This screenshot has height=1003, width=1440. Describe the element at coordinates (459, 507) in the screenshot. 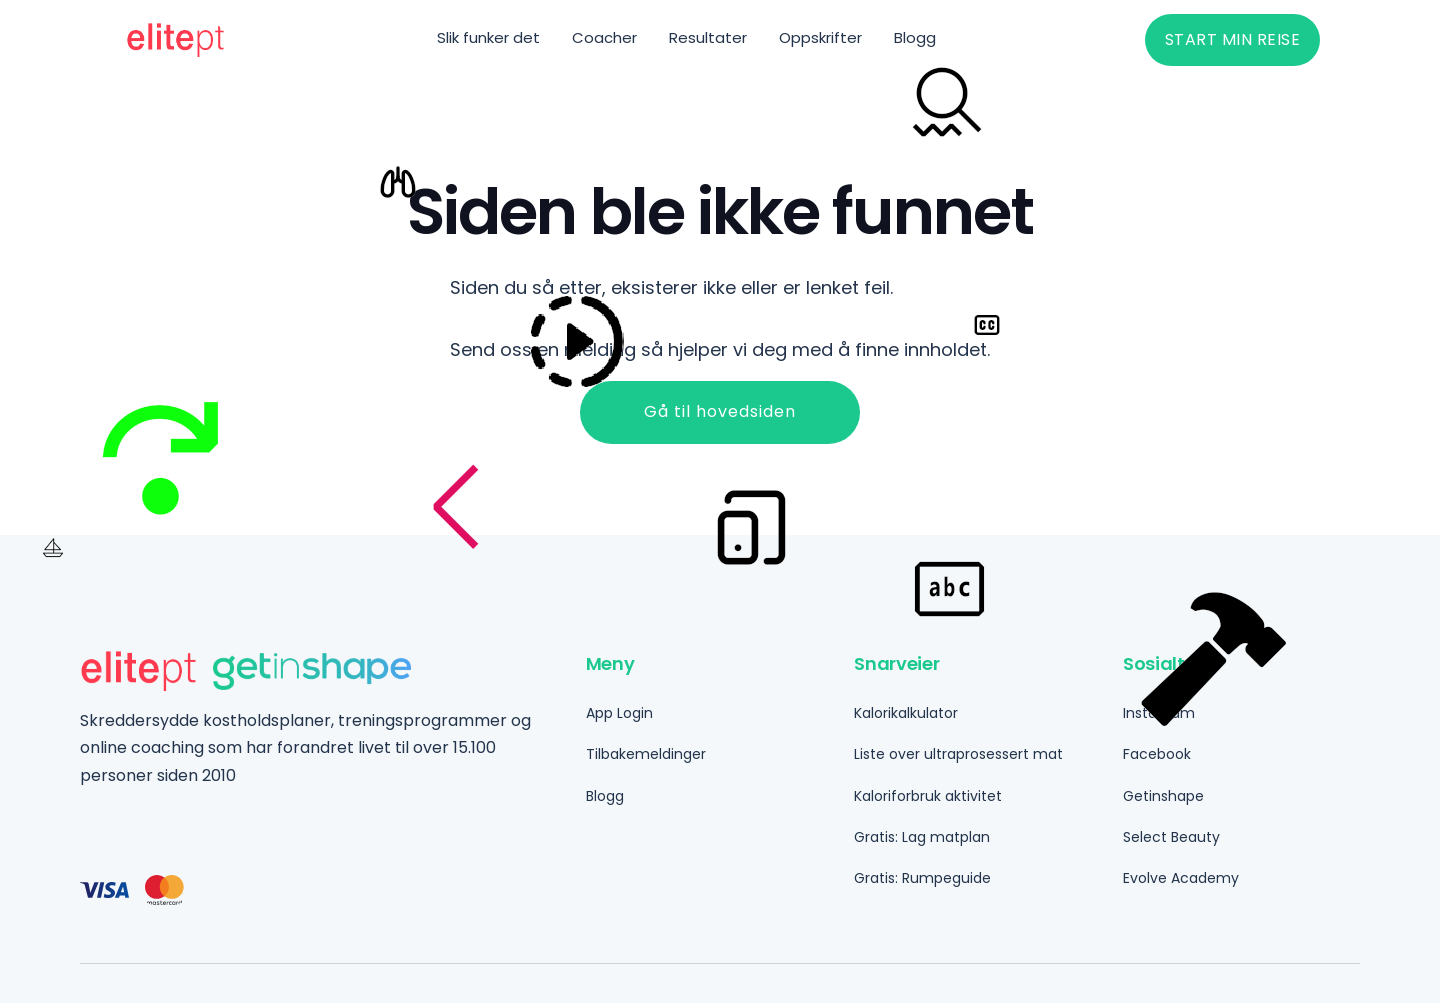

I see `navigate back to the previous screen` at that location.